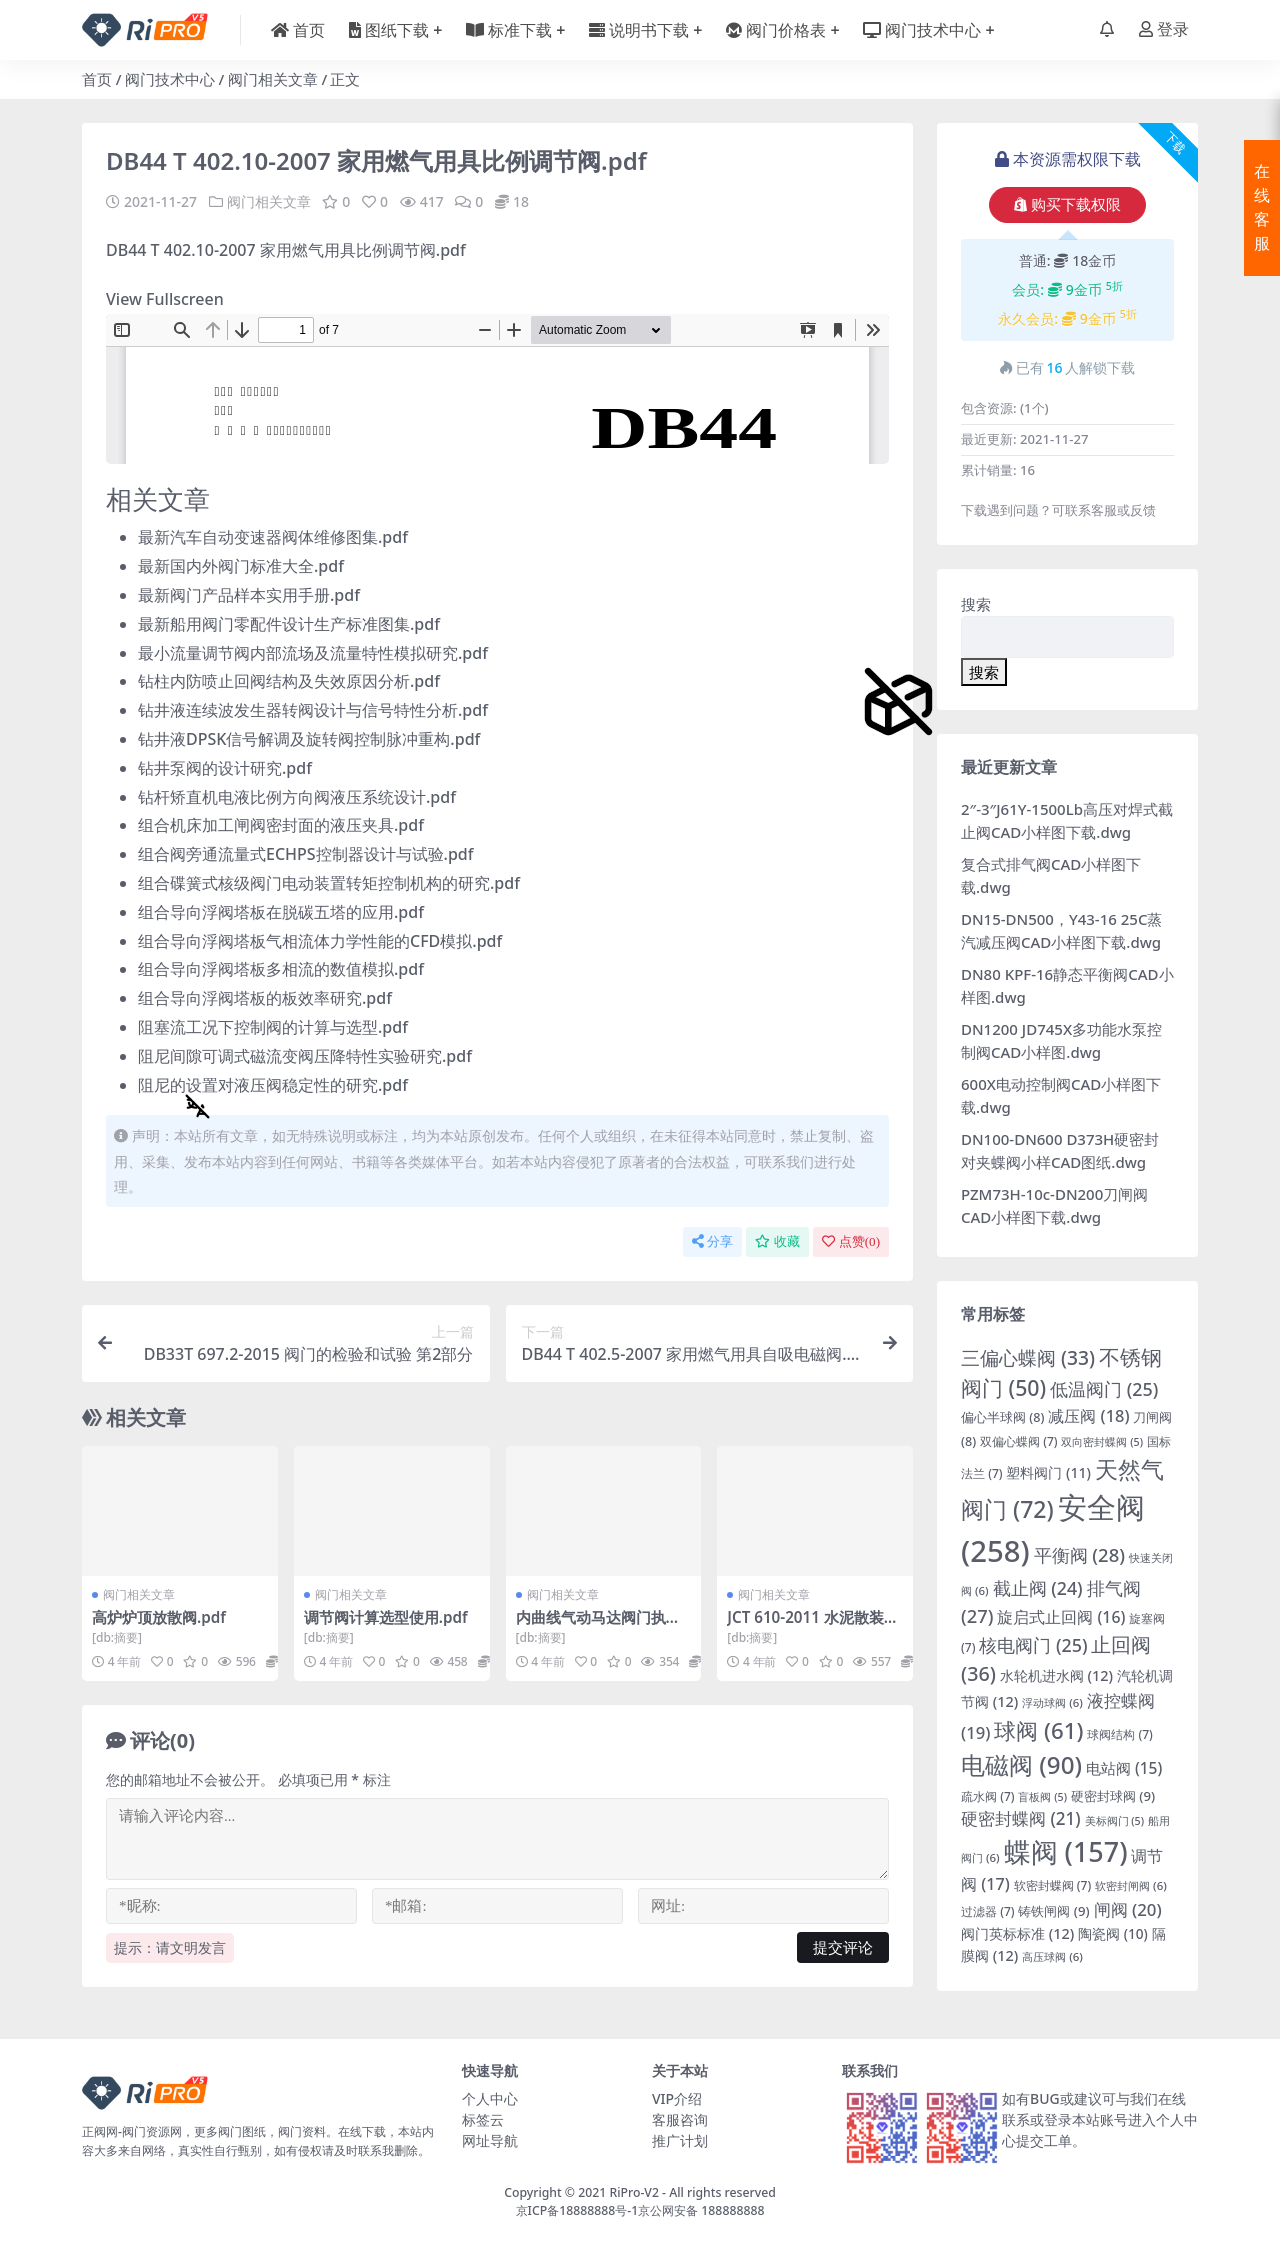 This screenshot has height=2245, width=1280. Describe the element at coordinates (197, 1106) in the screenshot. I see `disable translation or language features` at that location.